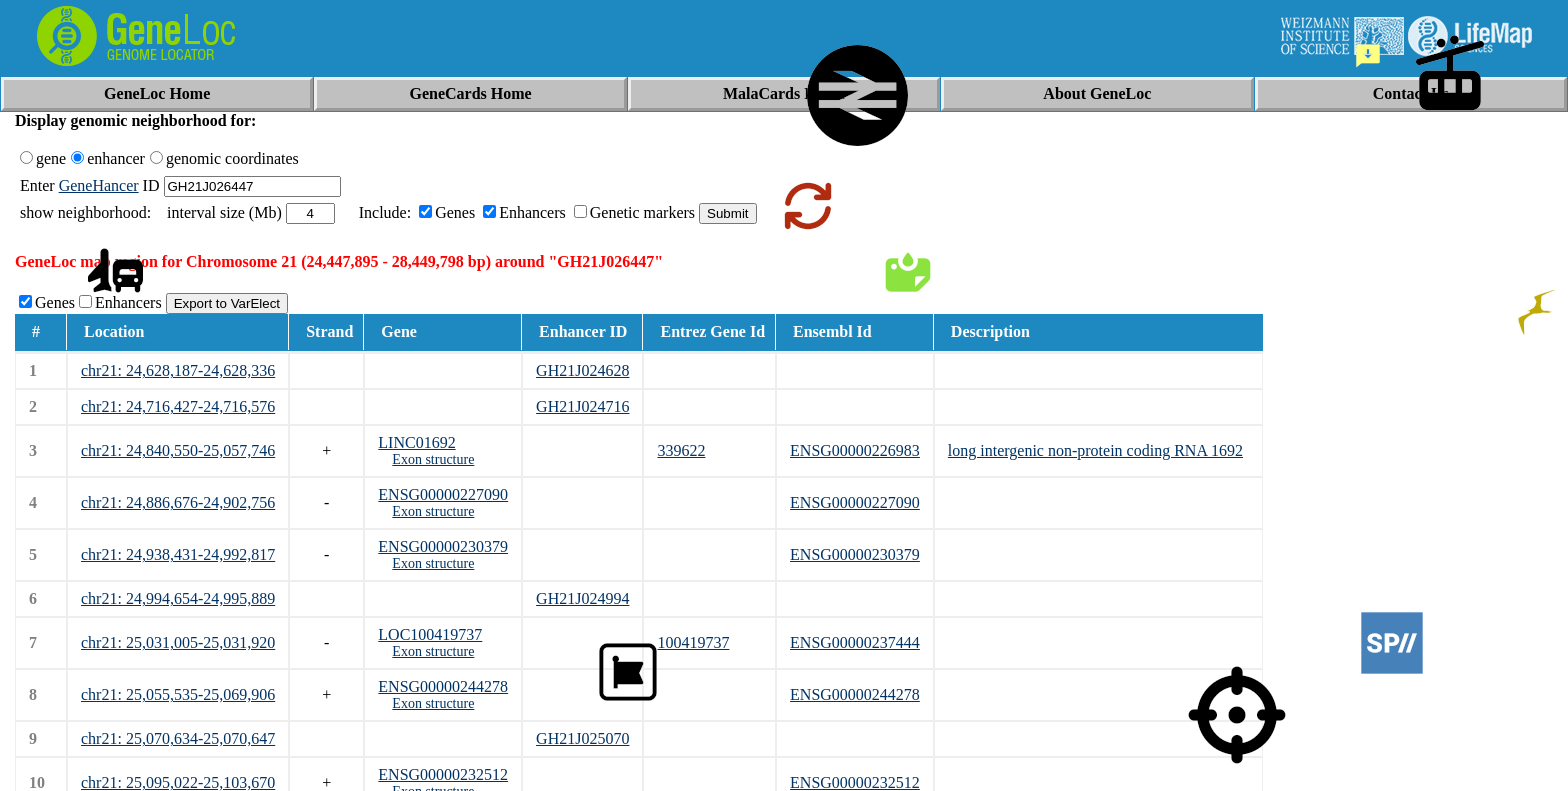 The width and height of the screenshot is (1568, 791). Describe the element at coordinates (1392, 643) in the screenshot. I see `stackpath company logo` at that location.